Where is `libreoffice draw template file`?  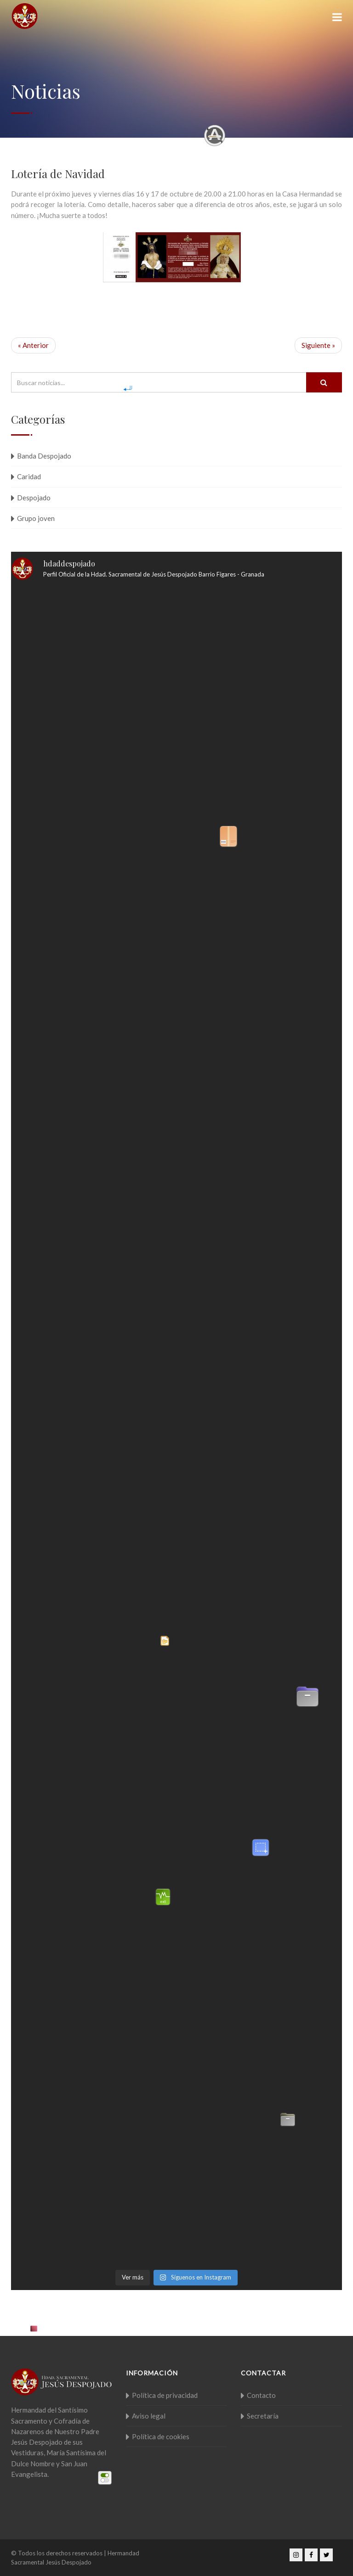 libreoffice draw template file is located at coordinates (165, 1641).